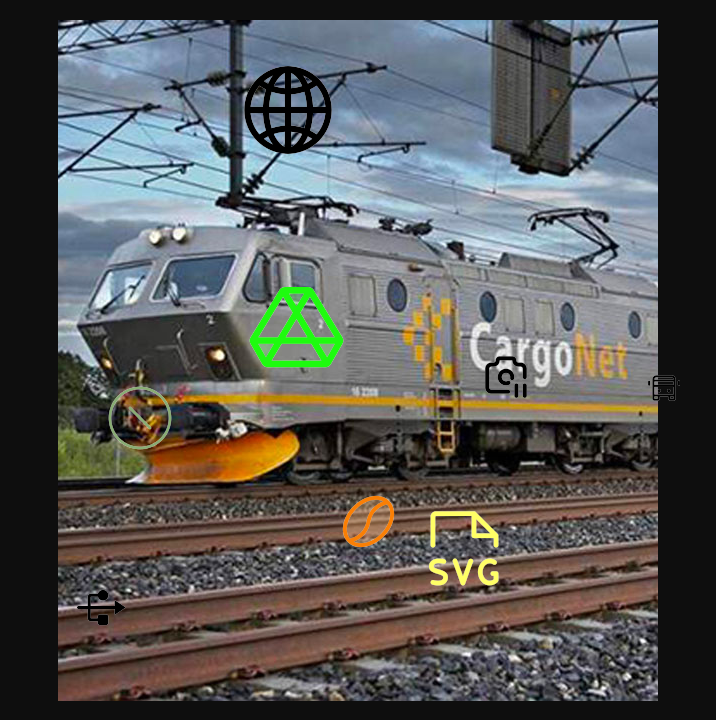 The width and height of the screenshot is (716, 720). Describe the element at coordinates (464, 551) in the screenshot. I see `view or open an SVG file` at that location.